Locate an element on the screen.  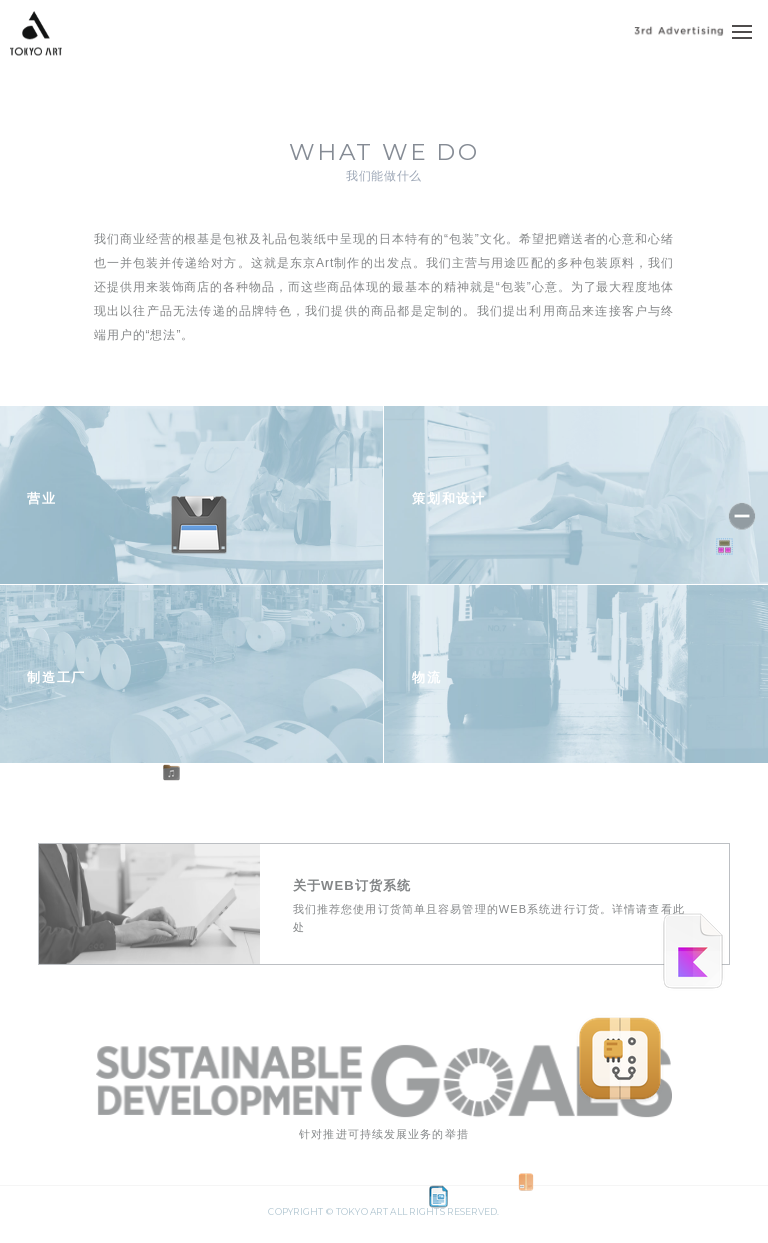
a system driver or hardware component file is located at coordinates (620, 1060).